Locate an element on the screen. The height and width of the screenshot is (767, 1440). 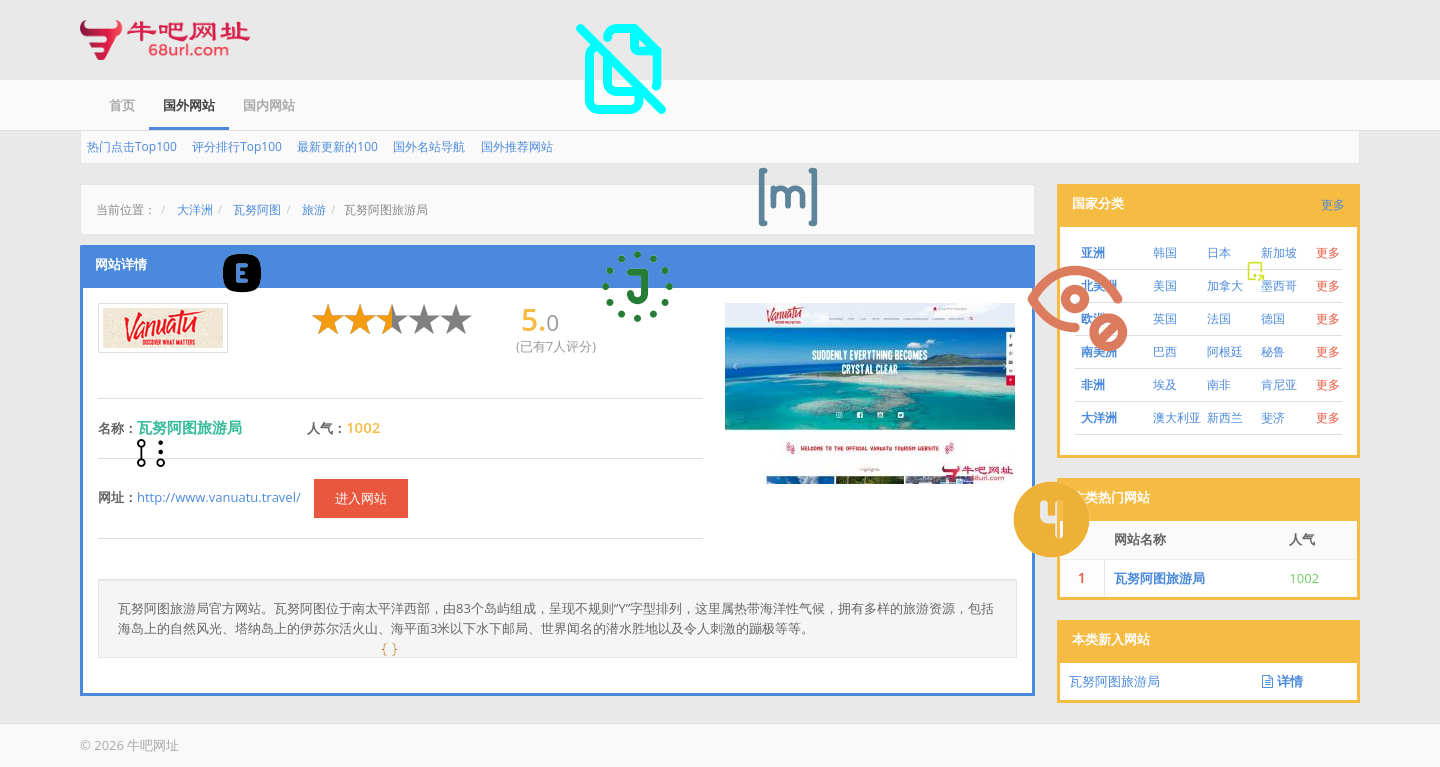
open Matrix messaging app is located at coordinates (788, 197).